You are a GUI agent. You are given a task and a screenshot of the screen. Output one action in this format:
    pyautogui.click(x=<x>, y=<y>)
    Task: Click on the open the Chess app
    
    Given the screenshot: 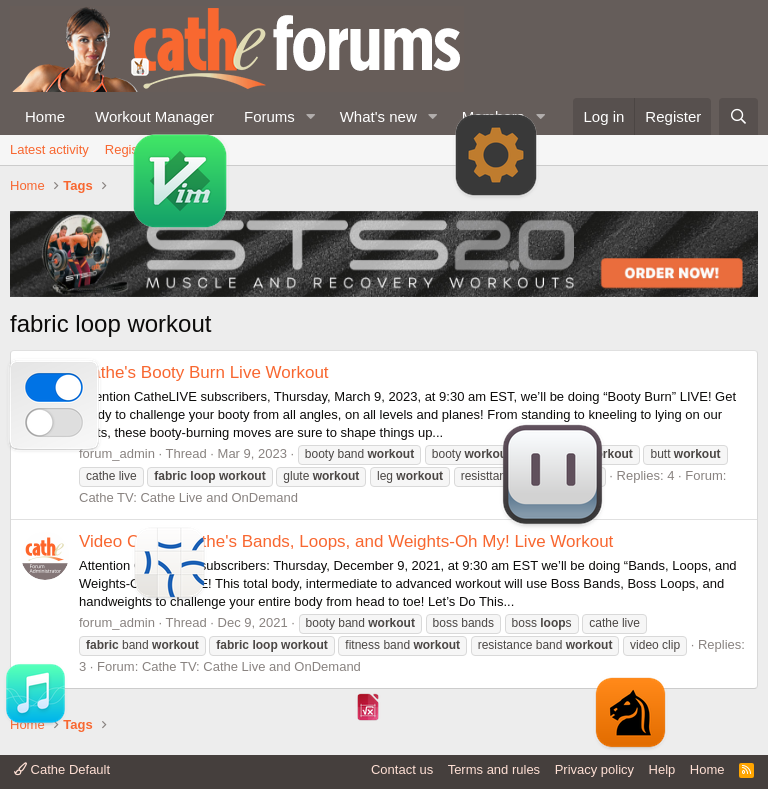 What is the action you would take?
    pyautogui.click(x=630, y=712)
    